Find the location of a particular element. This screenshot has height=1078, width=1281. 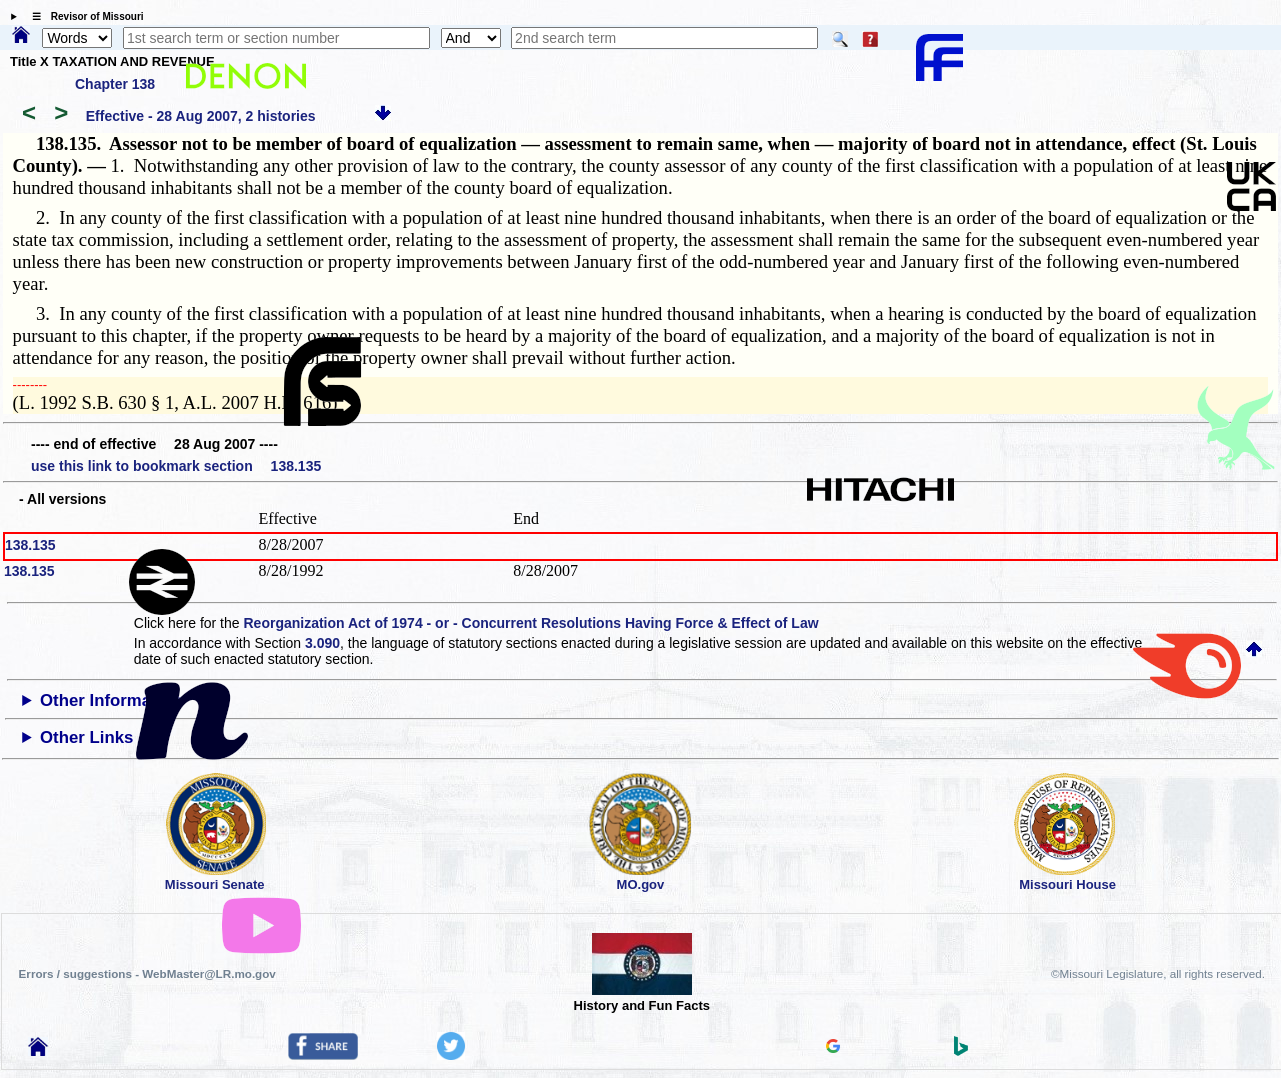

open the Farfetch app is located at coordinates (939, 57).